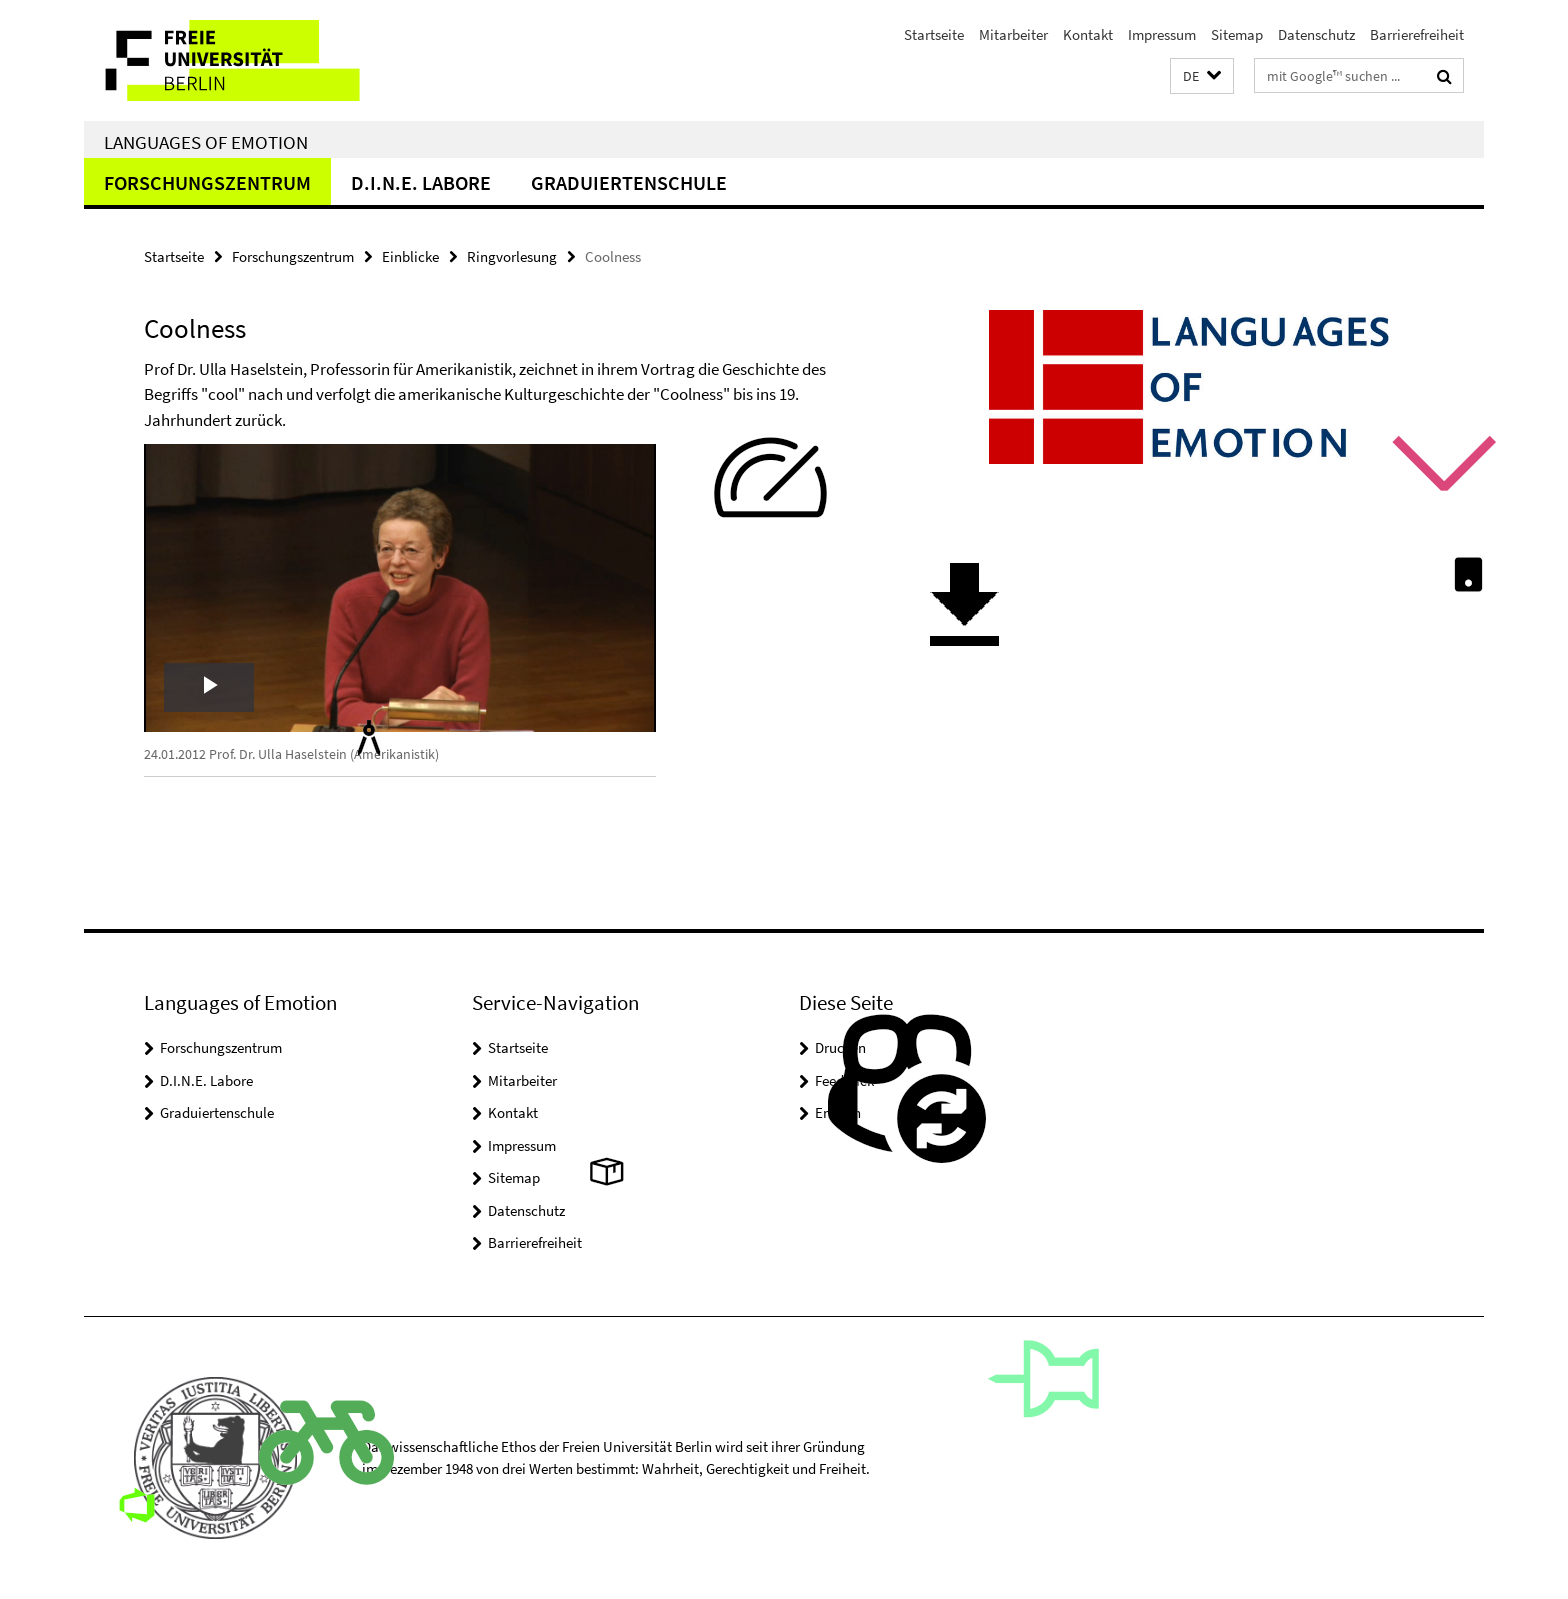 The height and width of the screenshot is (1599, 1568). What do you see at coordinates (964, 606) in the screenshot?
I see `download a file or app` at bounding box center [964, 606].